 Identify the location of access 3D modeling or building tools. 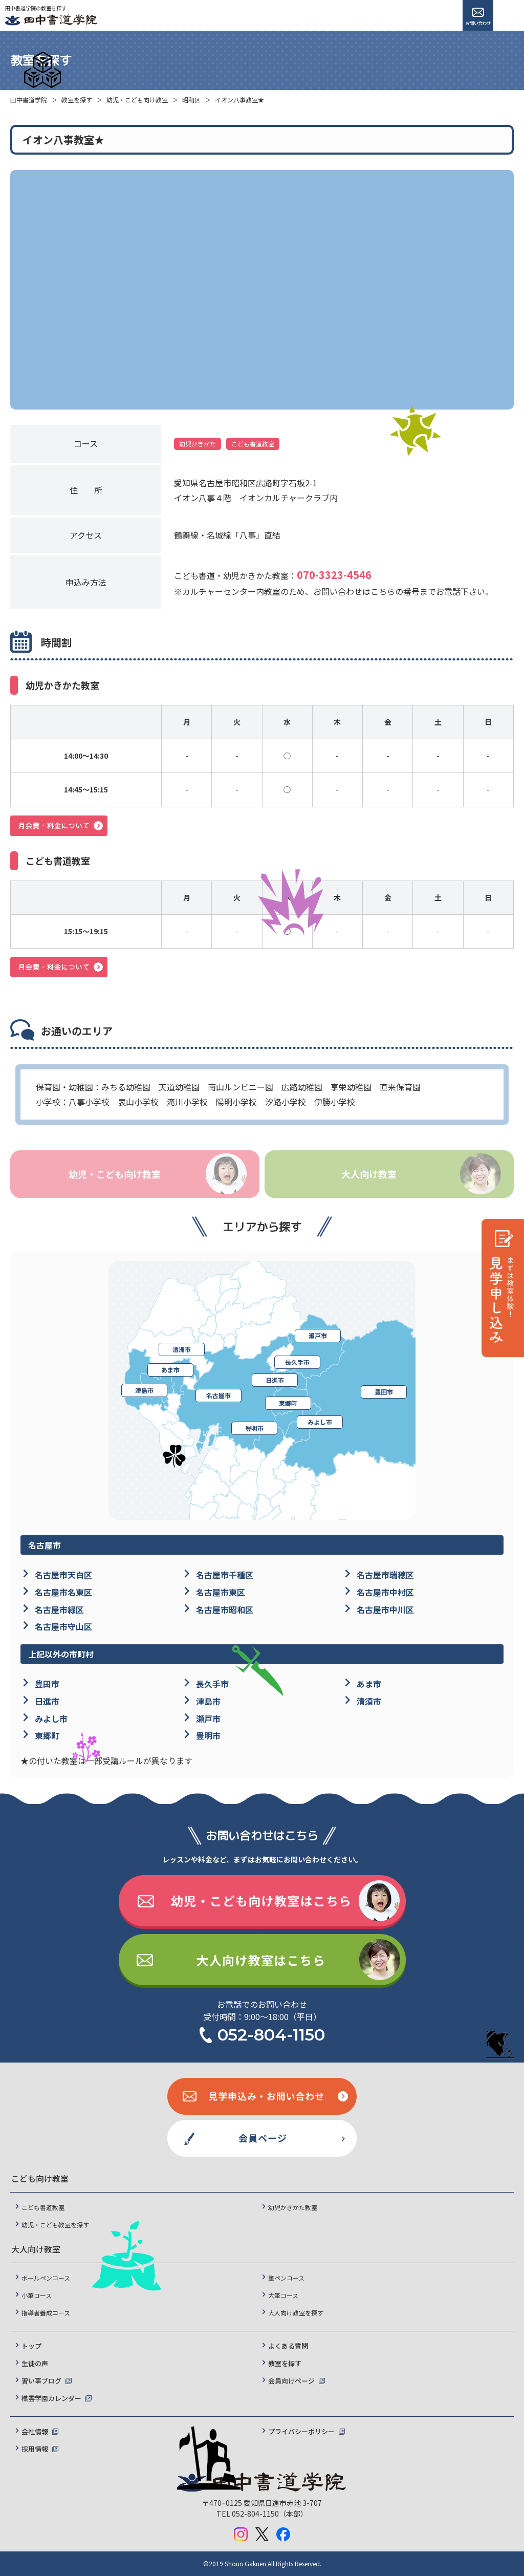
(42, 70).